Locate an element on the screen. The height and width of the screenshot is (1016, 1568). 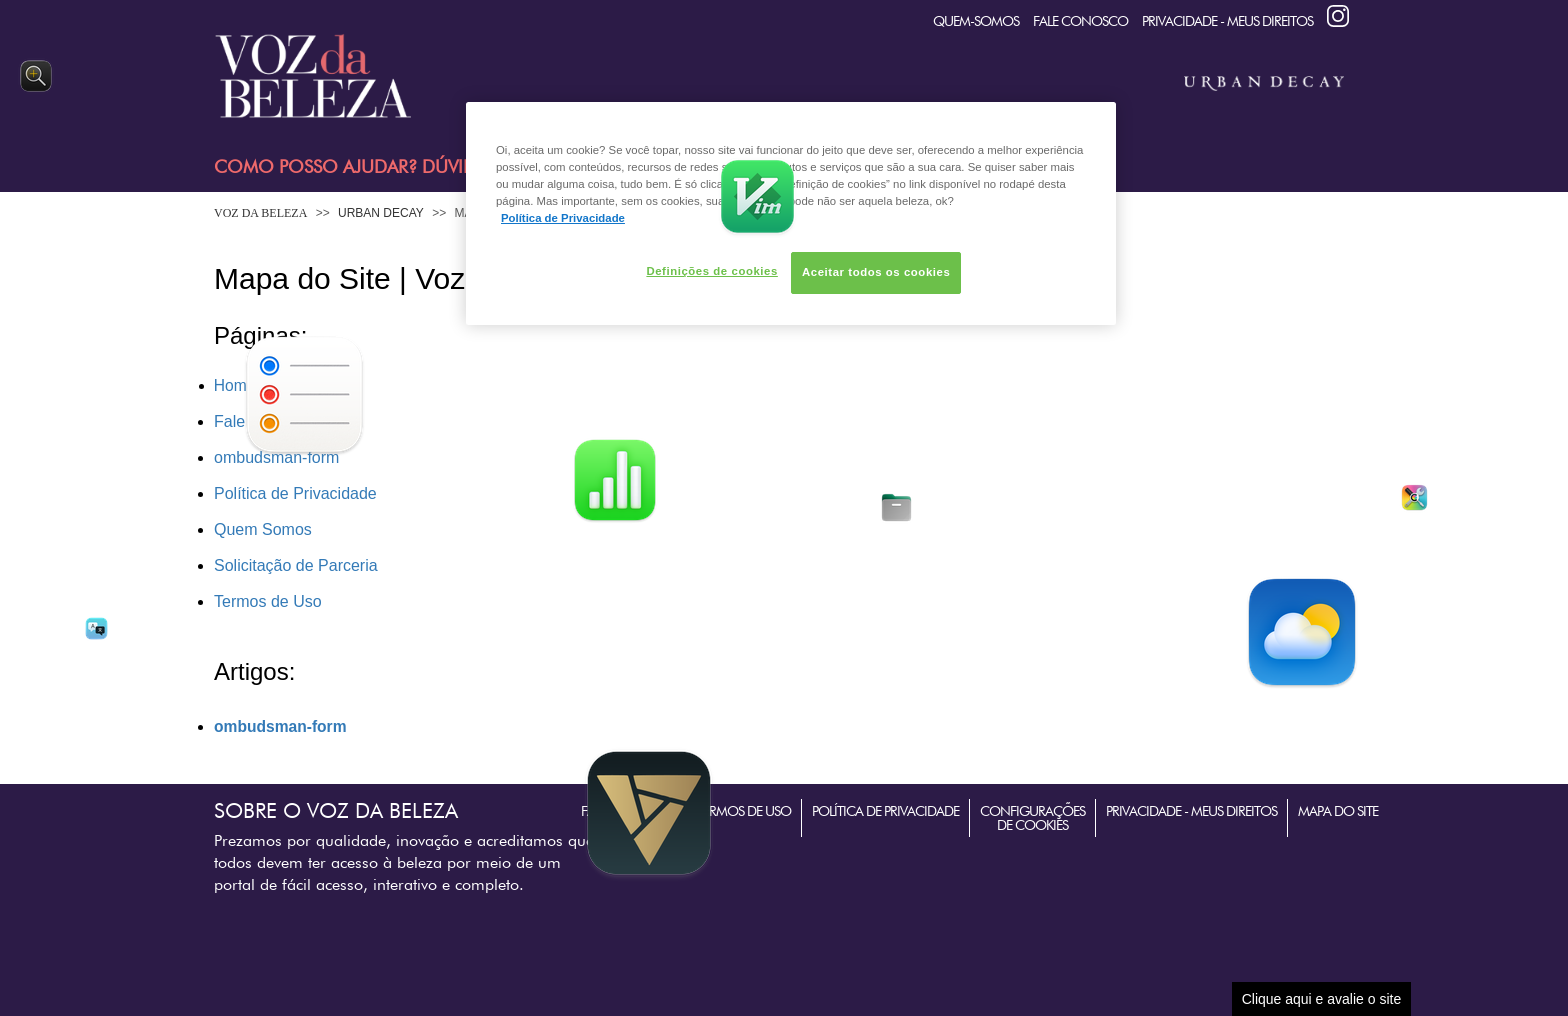
open the translation app is located at coordinates (96, 628).